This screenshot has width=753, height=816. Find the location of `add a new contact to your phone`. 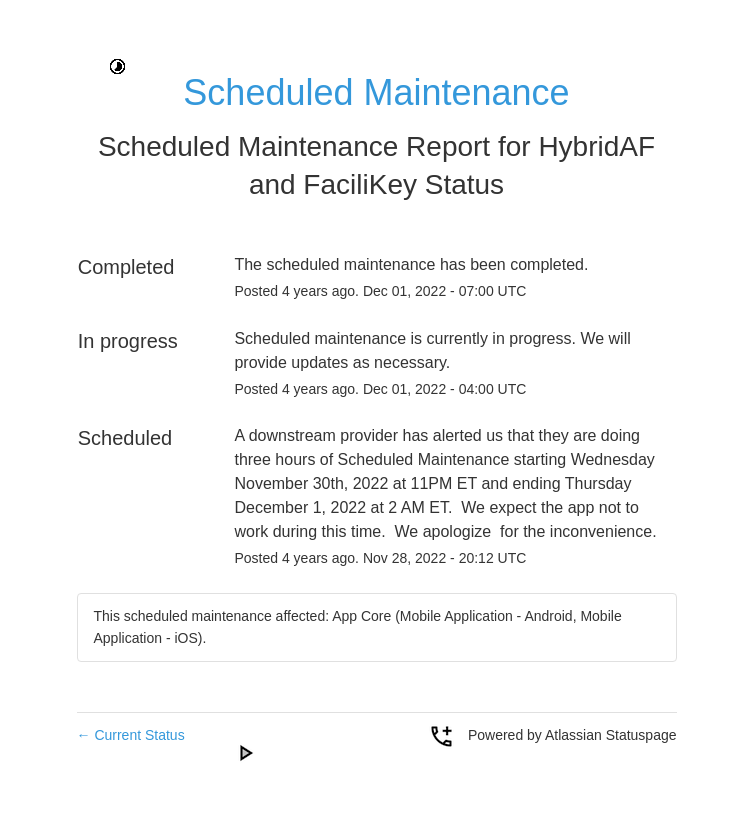

add a new contact to your phone is located at coordinates (441, 736).